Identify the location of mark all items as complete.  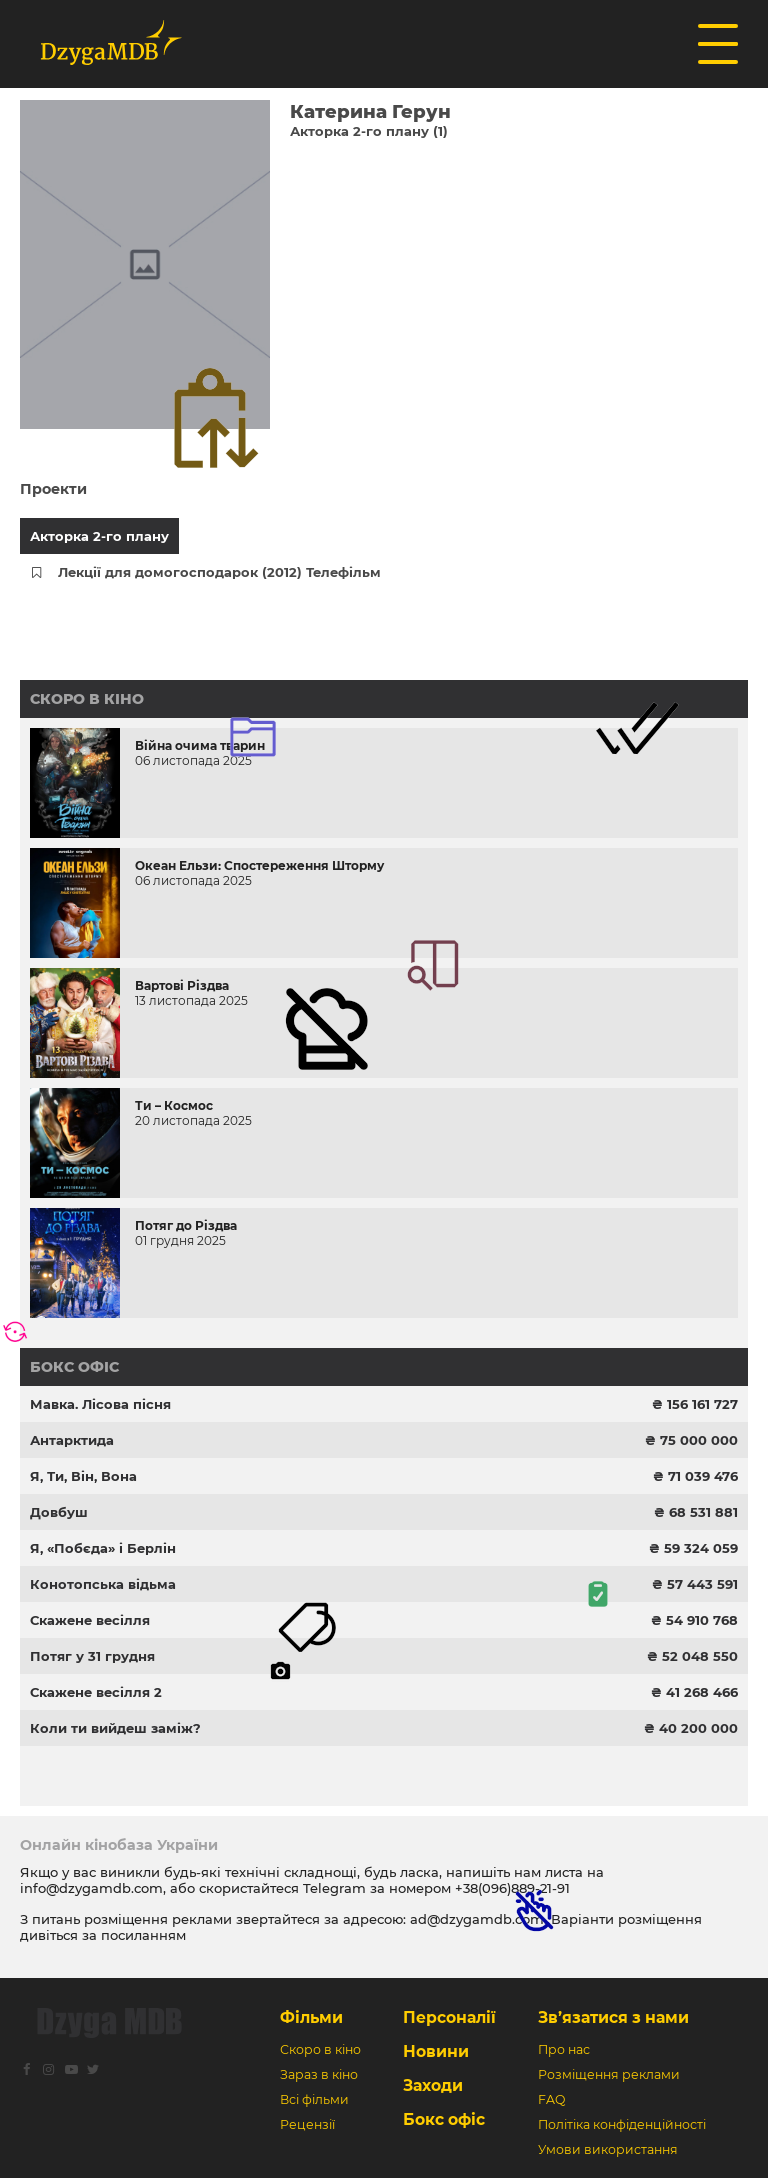
(638, 728).